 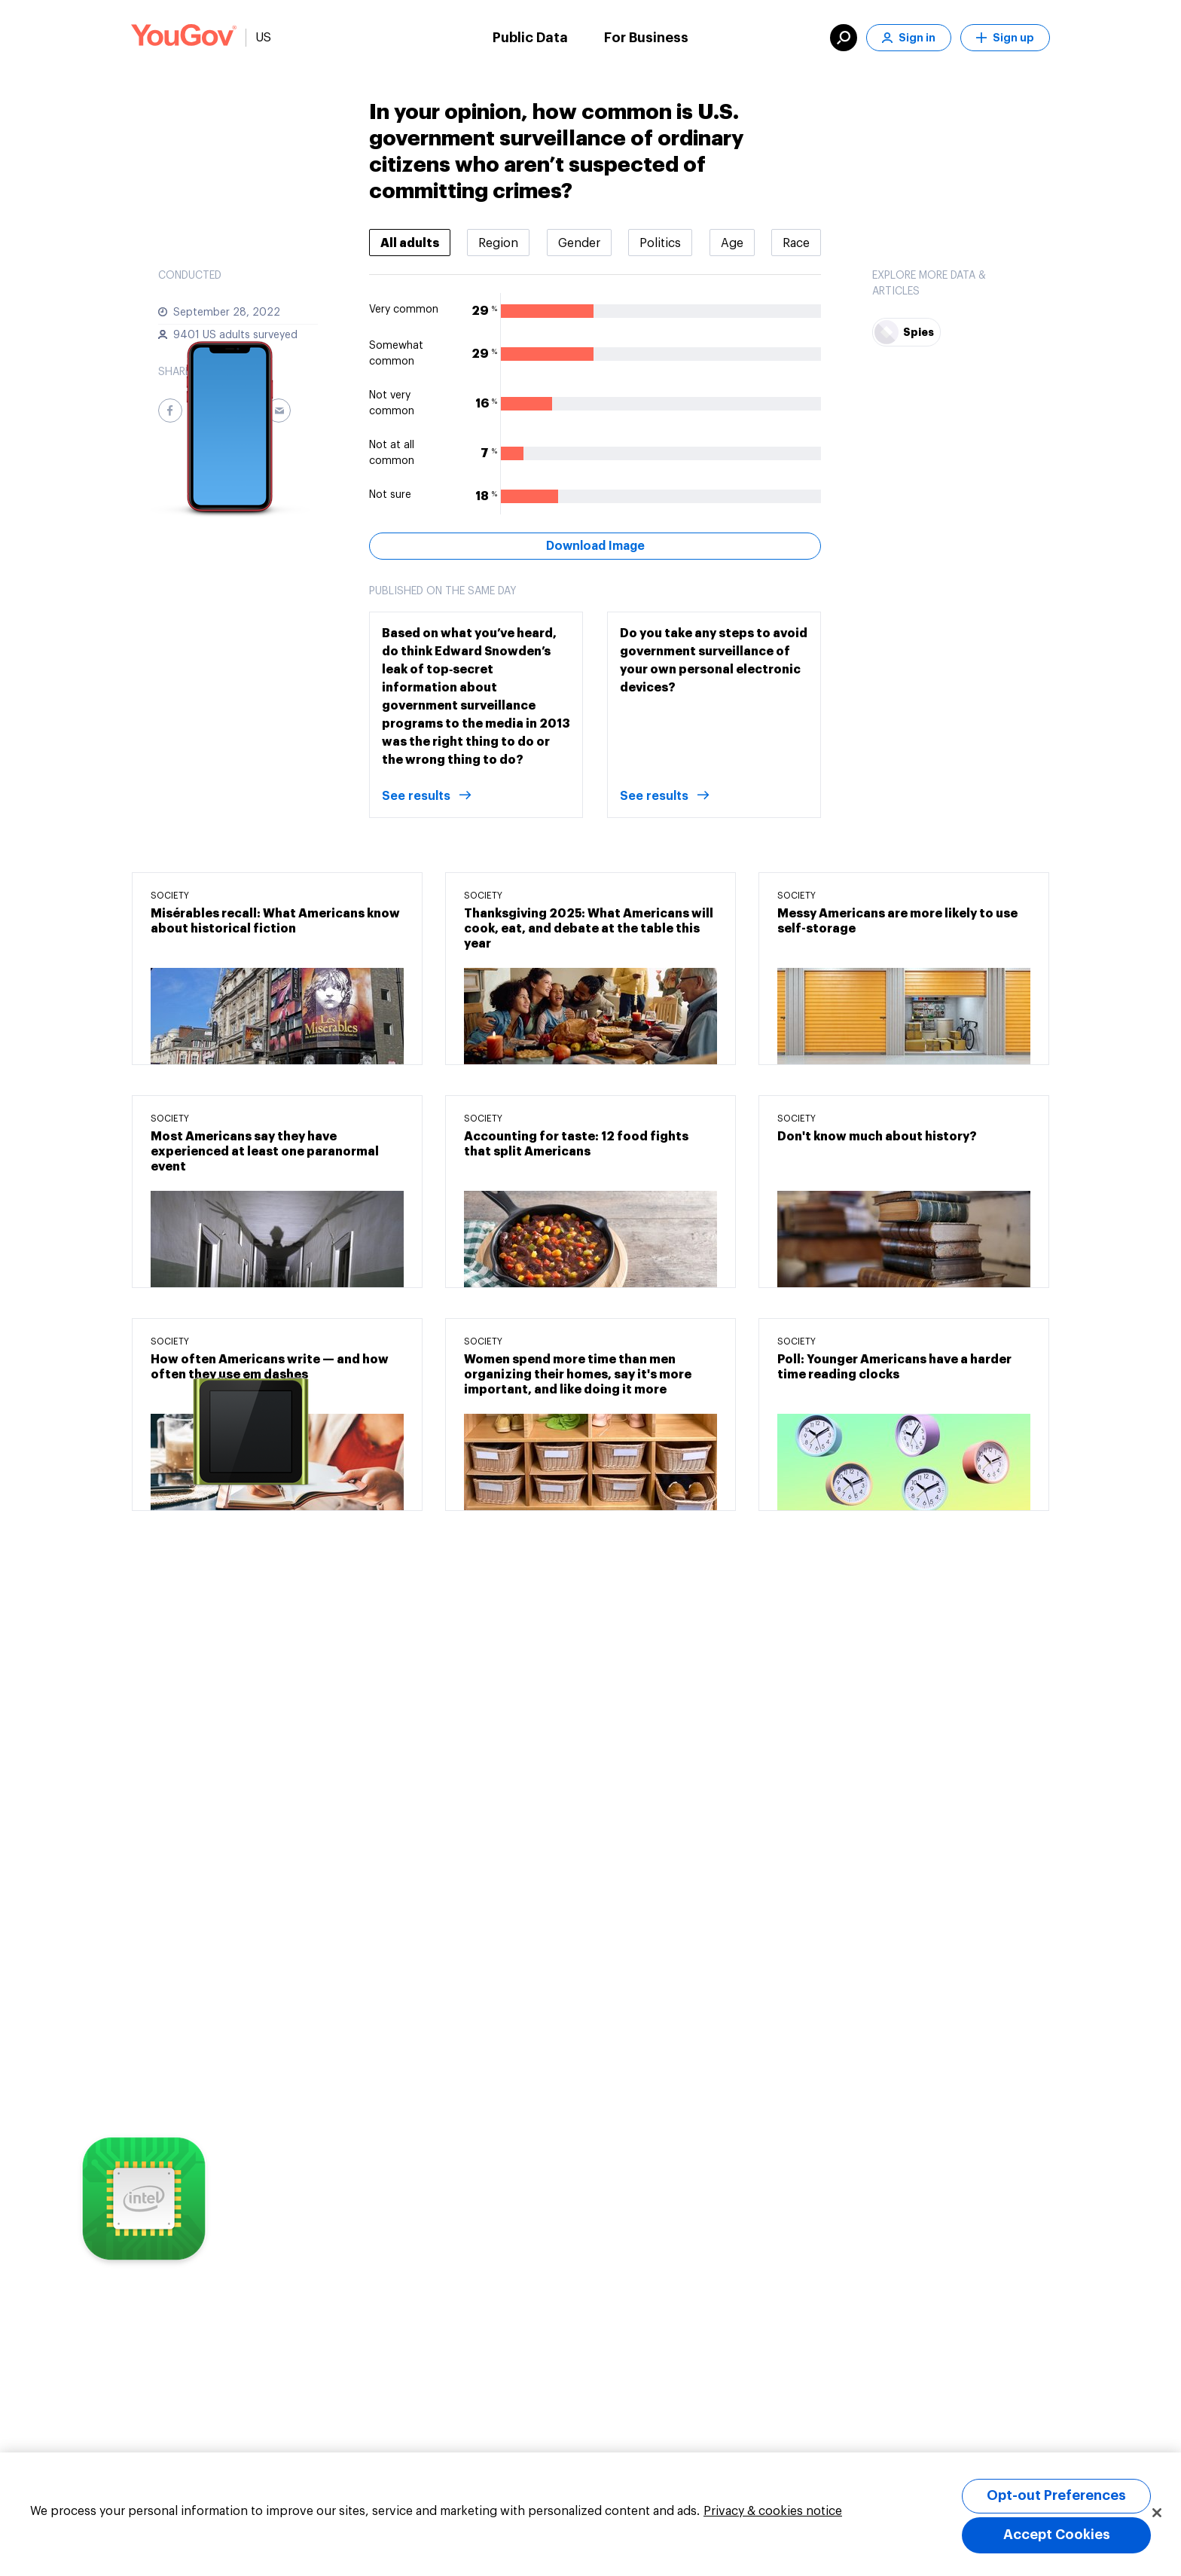 I want to click on iPod nano device connected, so click(x=251, y=1431).